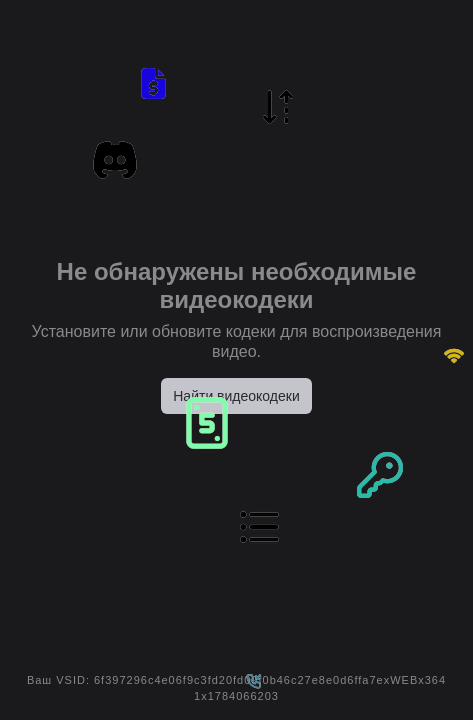 This screenshot has height=720, width=473. Describe the element at coordinates (115, 160) in the screenshot. I see `open Discord app` at that location.